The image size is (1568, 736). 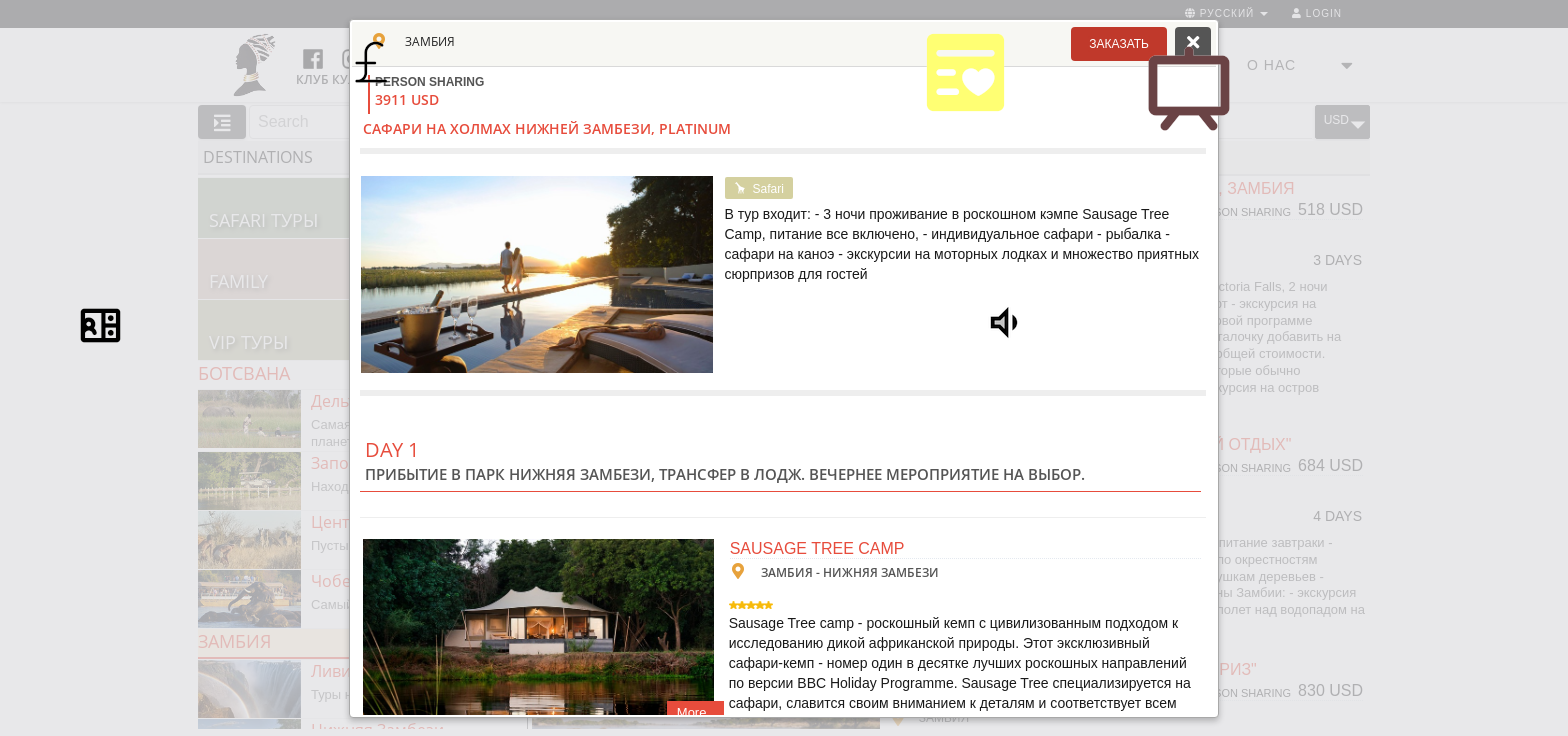 I want to click on view your favorites list, so click(x=965, y=72).